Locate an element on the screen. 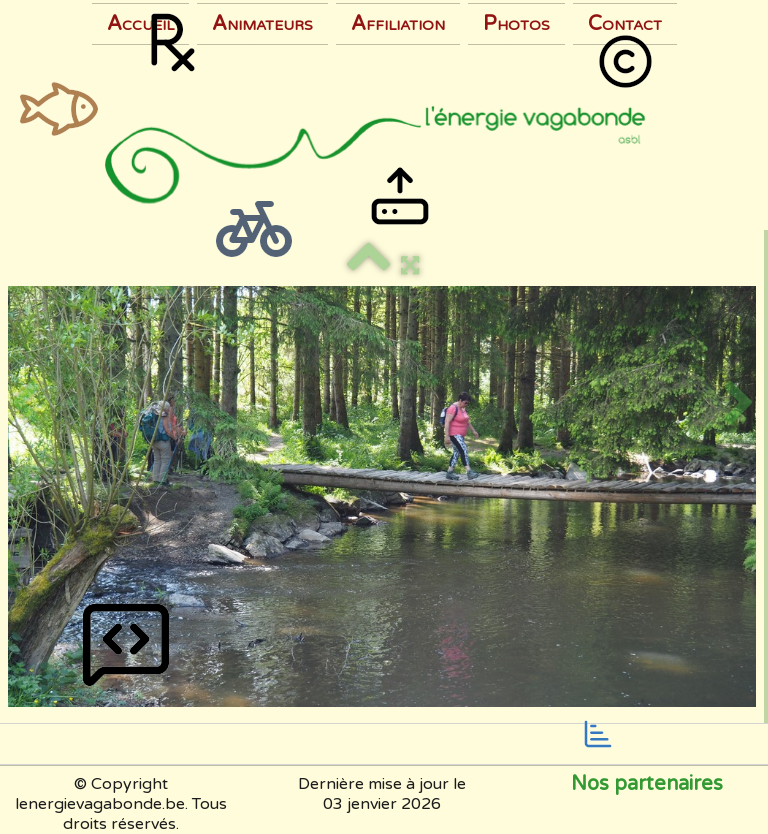 The height and width of the screenshot is (834, 768). upload files to local storage or drive is located at coordinates (400, 196).